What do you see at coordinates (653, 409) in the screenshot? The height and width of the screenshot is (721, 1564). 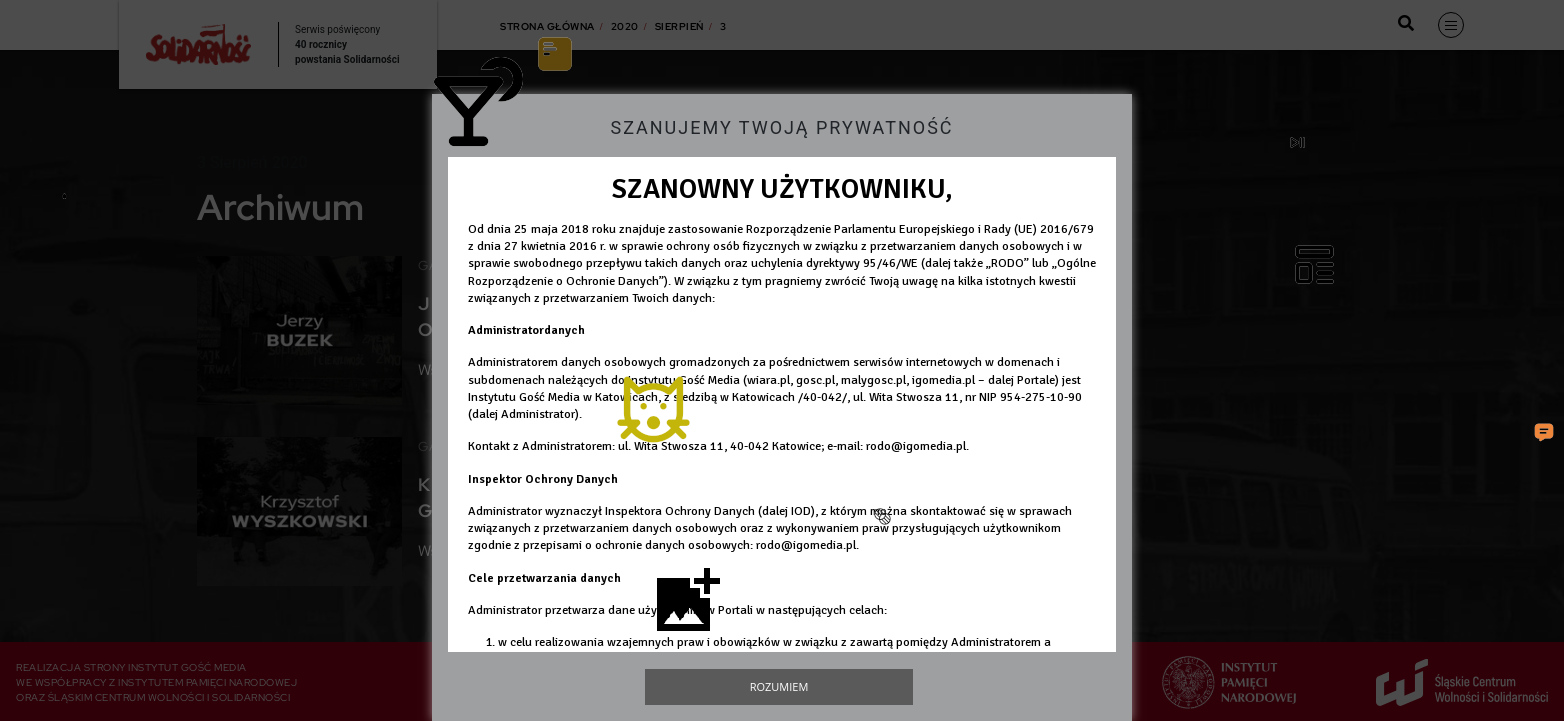 I see `view pet or animal-related content` at bounding box center [653, 409].